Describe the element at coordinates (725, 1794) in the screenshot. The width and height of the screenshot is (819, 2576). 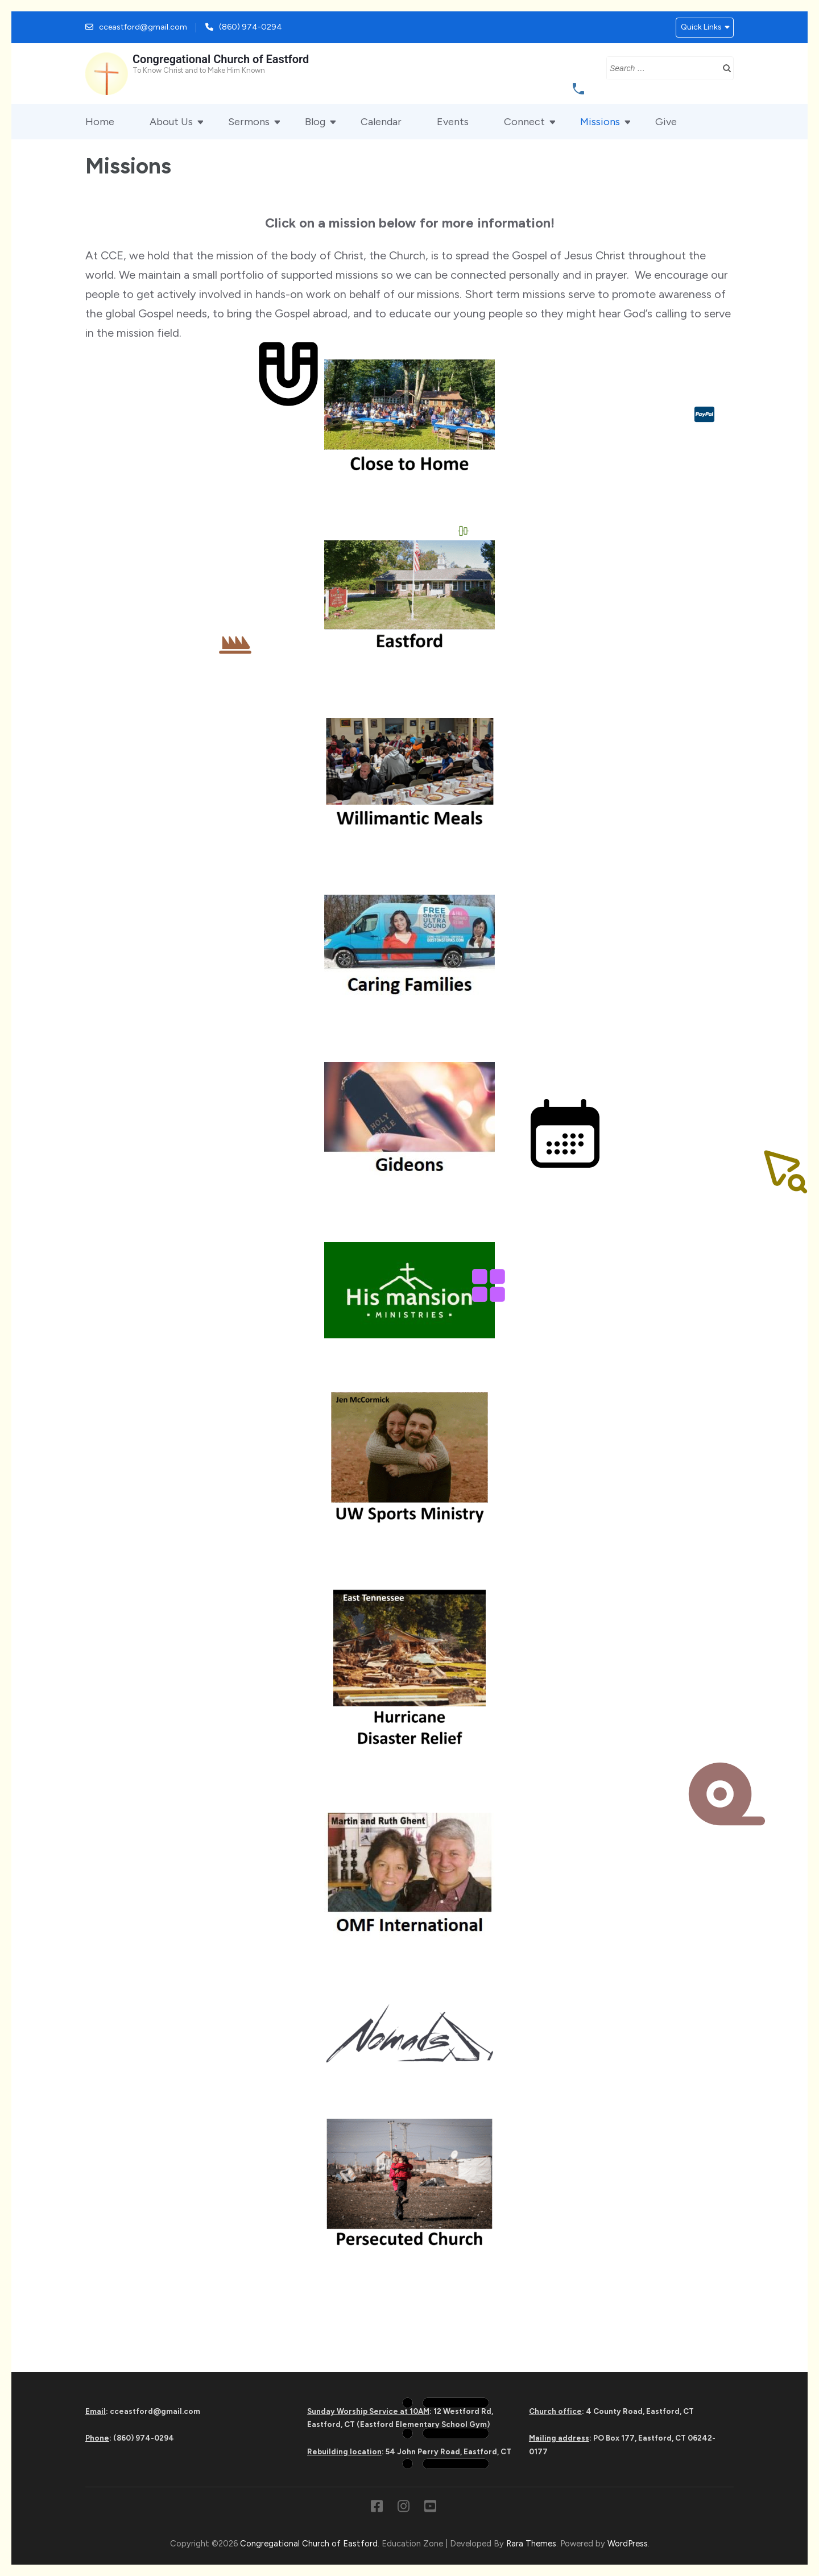
I see `access tape or recording tools` at that location.